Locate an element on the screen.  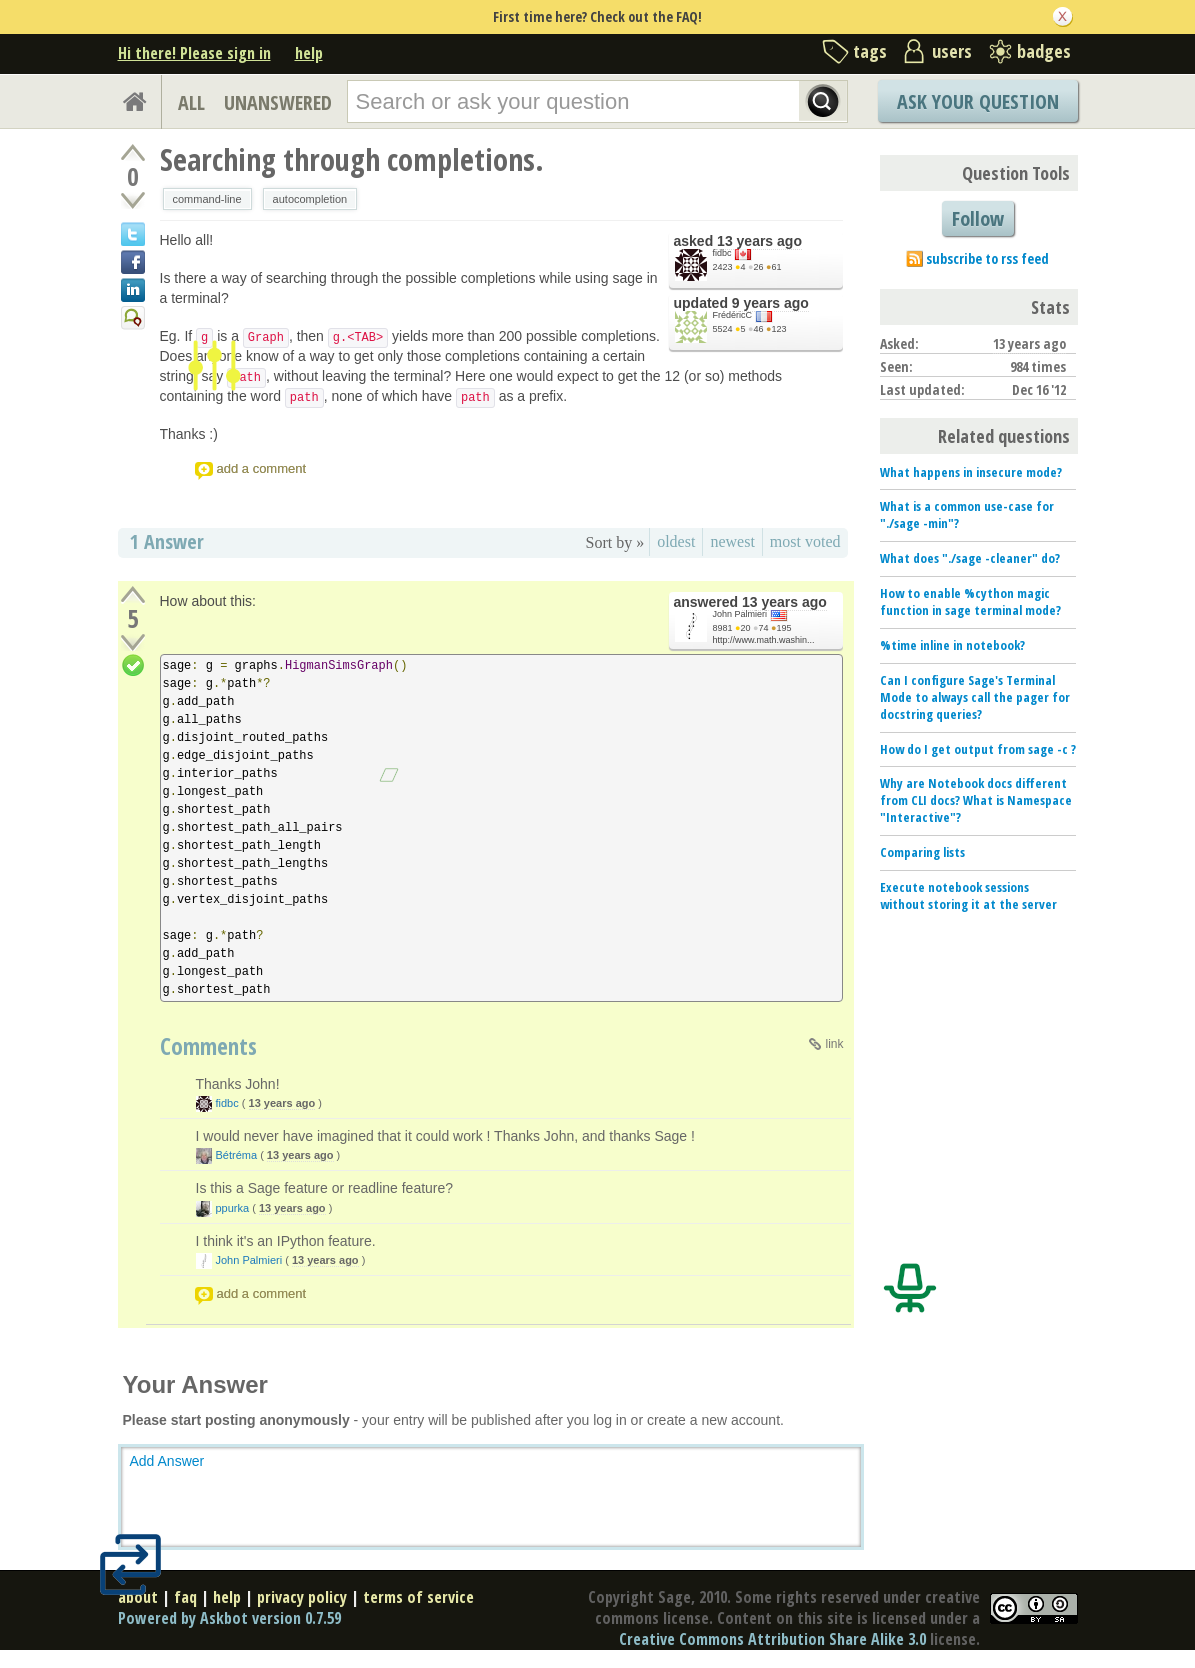
swap or exchange items is located at coordinates (130, 1564).